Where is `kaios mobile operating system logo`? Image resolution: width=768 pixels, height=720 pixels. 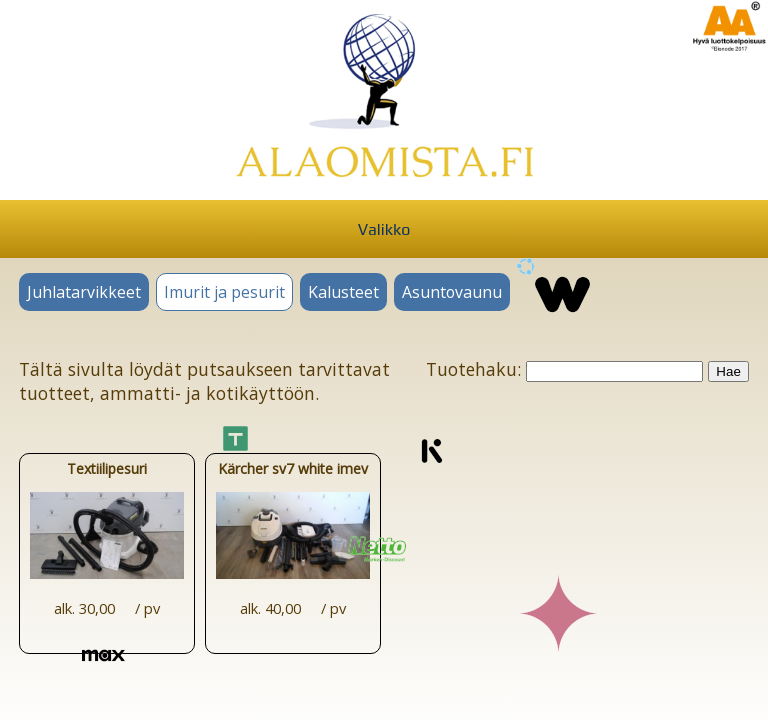 kaios mobile operating system logo is located at coordinates (432, 451).